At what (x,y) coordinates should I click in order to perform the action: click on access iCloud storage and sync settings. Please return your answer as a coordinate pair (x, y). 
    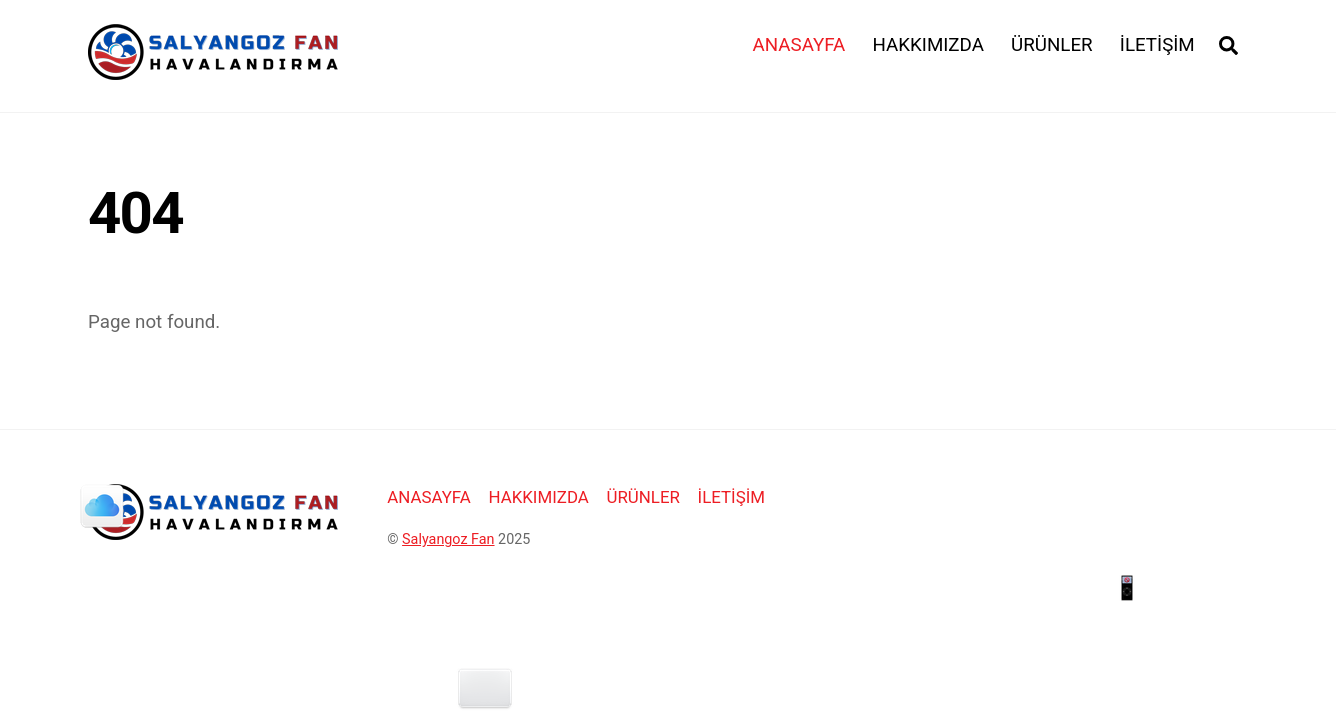
    Looking at the image, I should click on (102, 506).